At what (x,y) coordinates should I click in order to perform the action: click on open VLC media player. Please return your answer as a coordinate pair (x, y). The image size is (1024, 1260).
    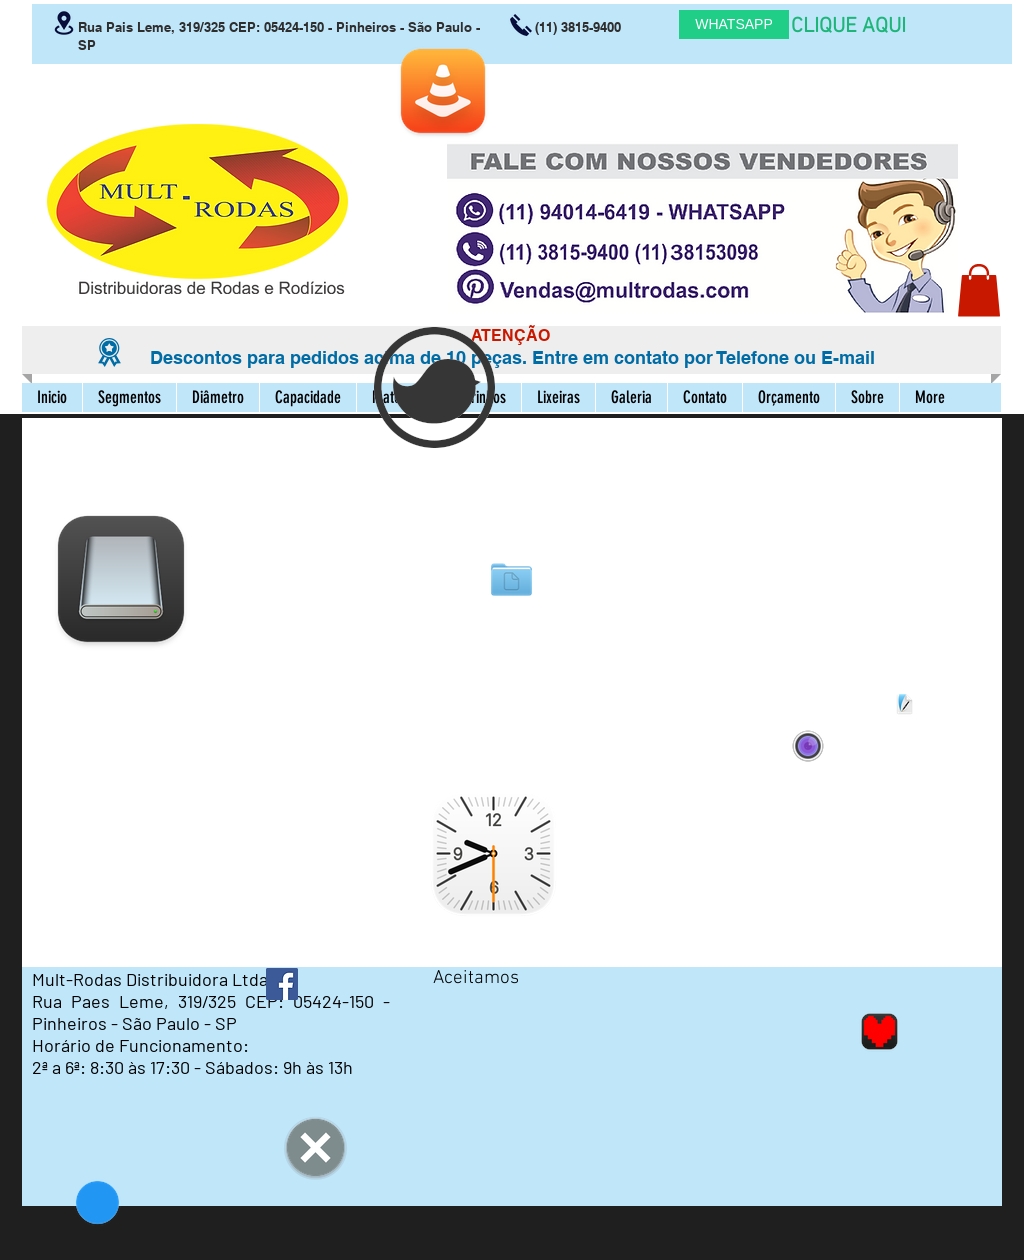
    Looking at the image, I should click on (443, 91).